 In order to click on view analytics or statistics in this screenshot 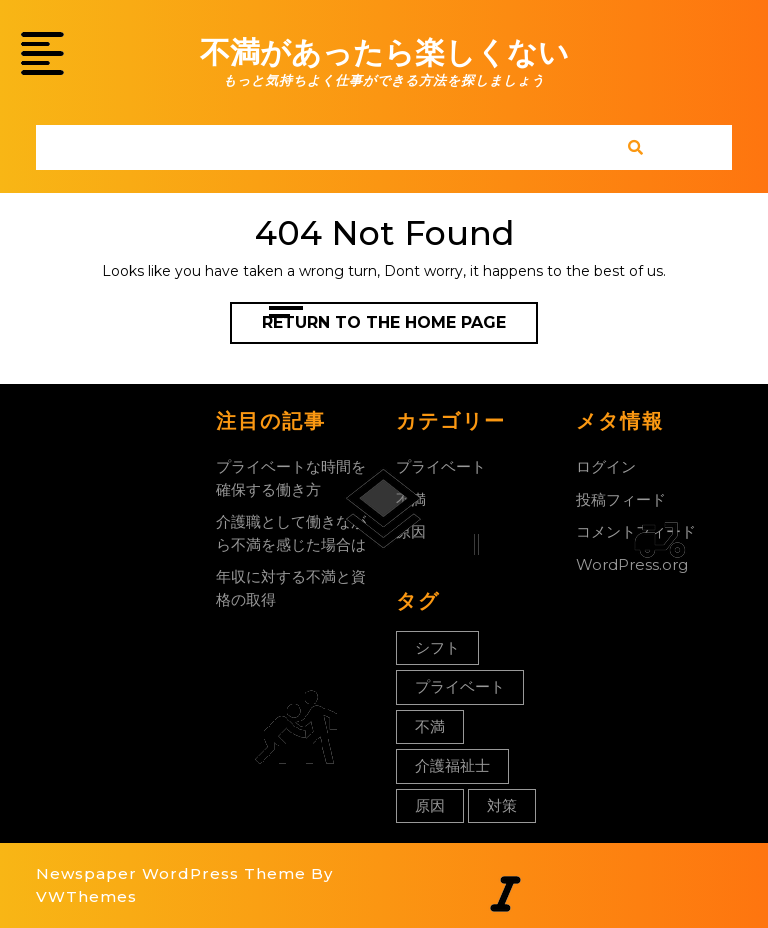, I will do `click(476, 544)`.